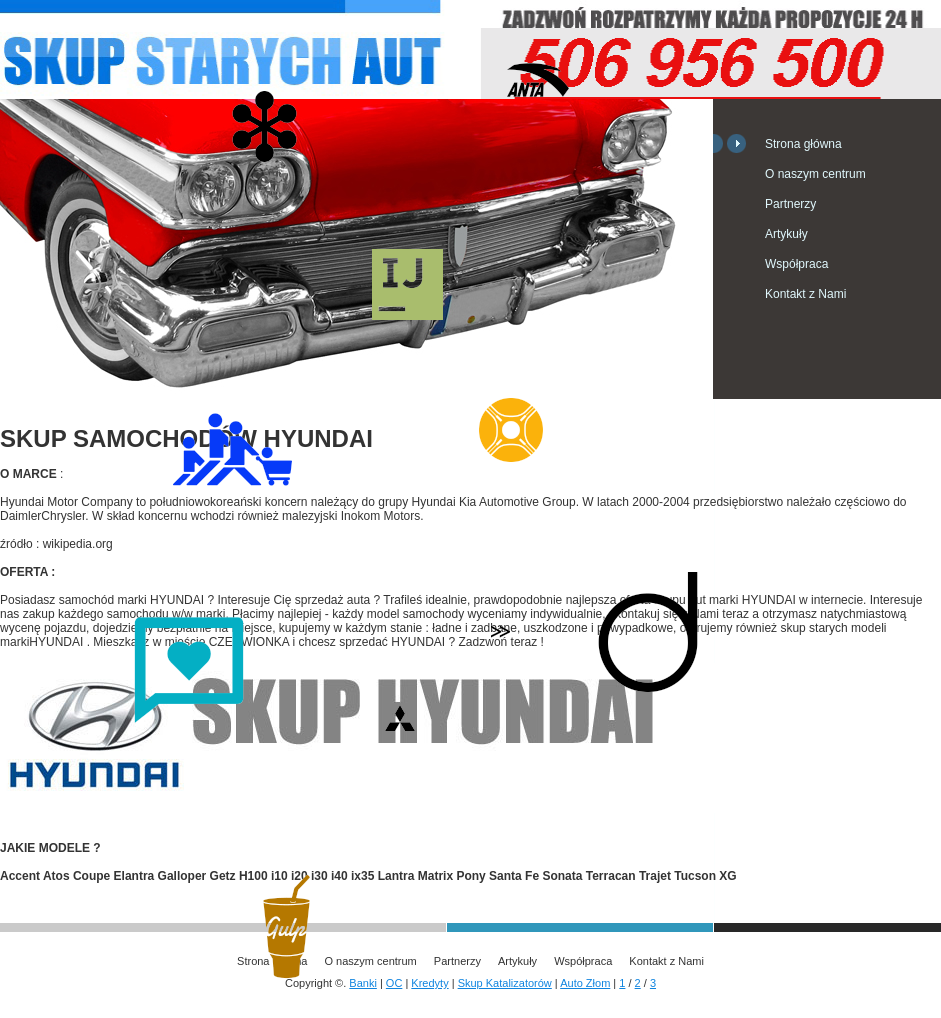 Image resolution: width=941 pixels, height=1018 pixels. What do you see at coordinates (400, 718) in the screenshot?
I see `Mitsubishi brand logo` at bounding box center [400, 718].